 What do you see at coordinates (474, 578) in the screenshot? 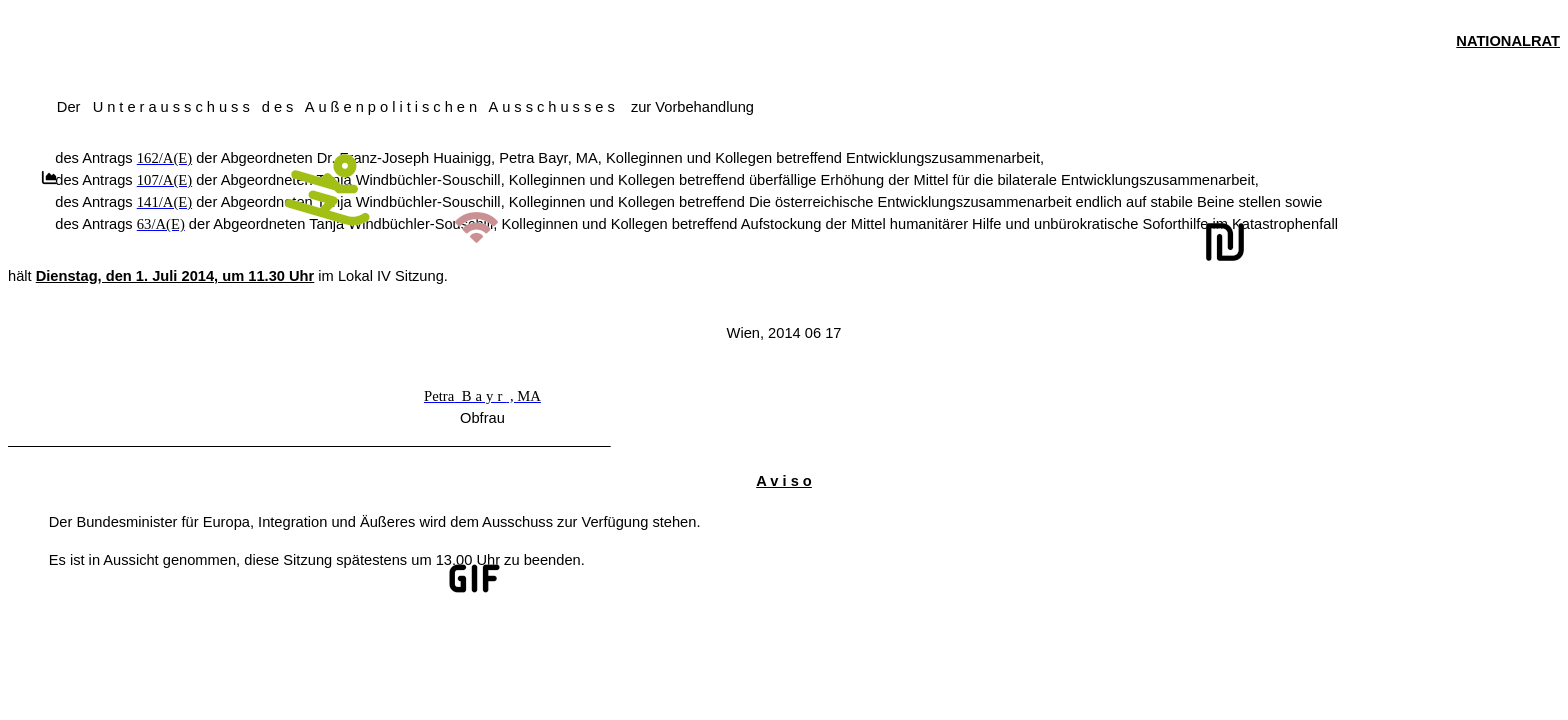
I see `insert a gif into your message` at bounding box center [474, 578].